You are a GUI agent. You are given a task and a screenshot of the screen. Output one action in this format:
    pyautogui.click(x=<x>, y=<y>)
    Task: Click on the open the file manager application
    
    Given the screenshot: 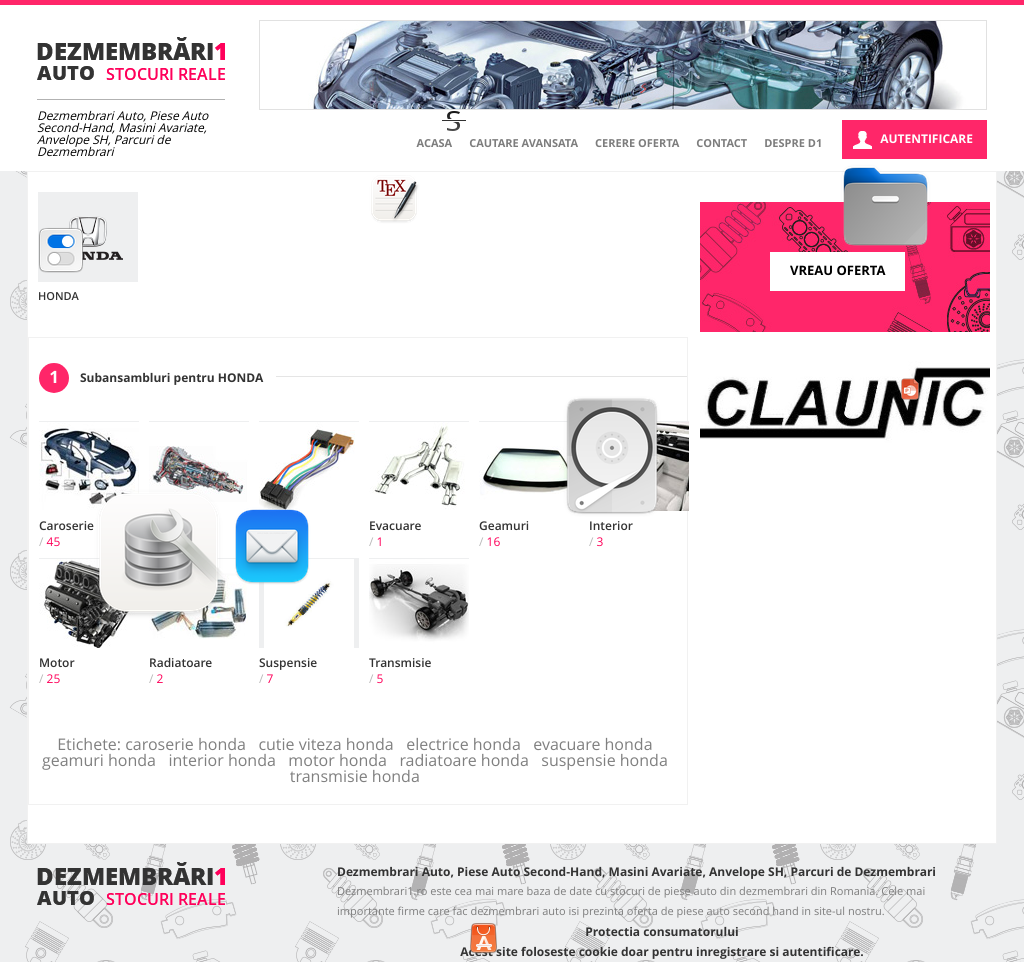 What is the action you would take?
    pyautogui.click(x=885, y=206)
    